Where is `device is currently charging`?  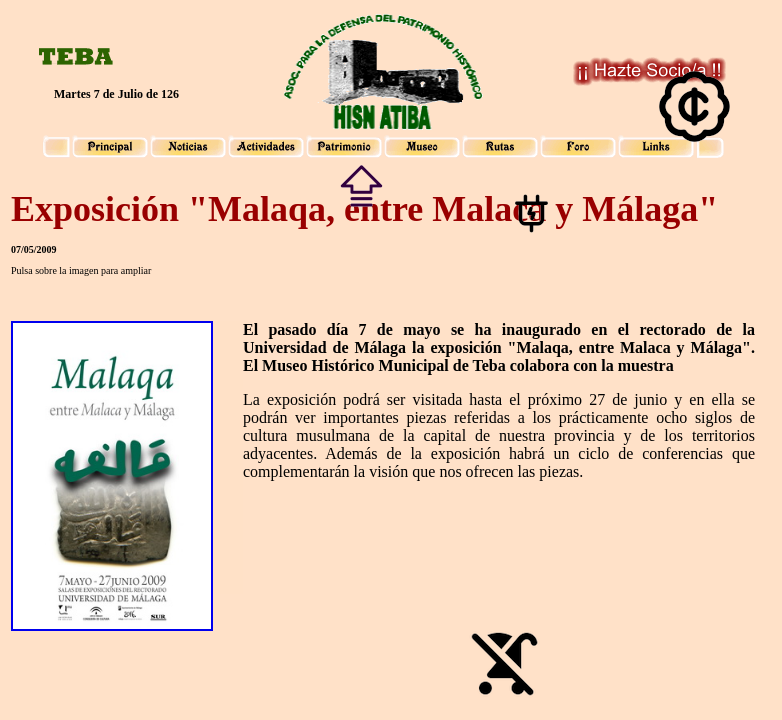
device is currently charging is located at coordinates (531, 213).